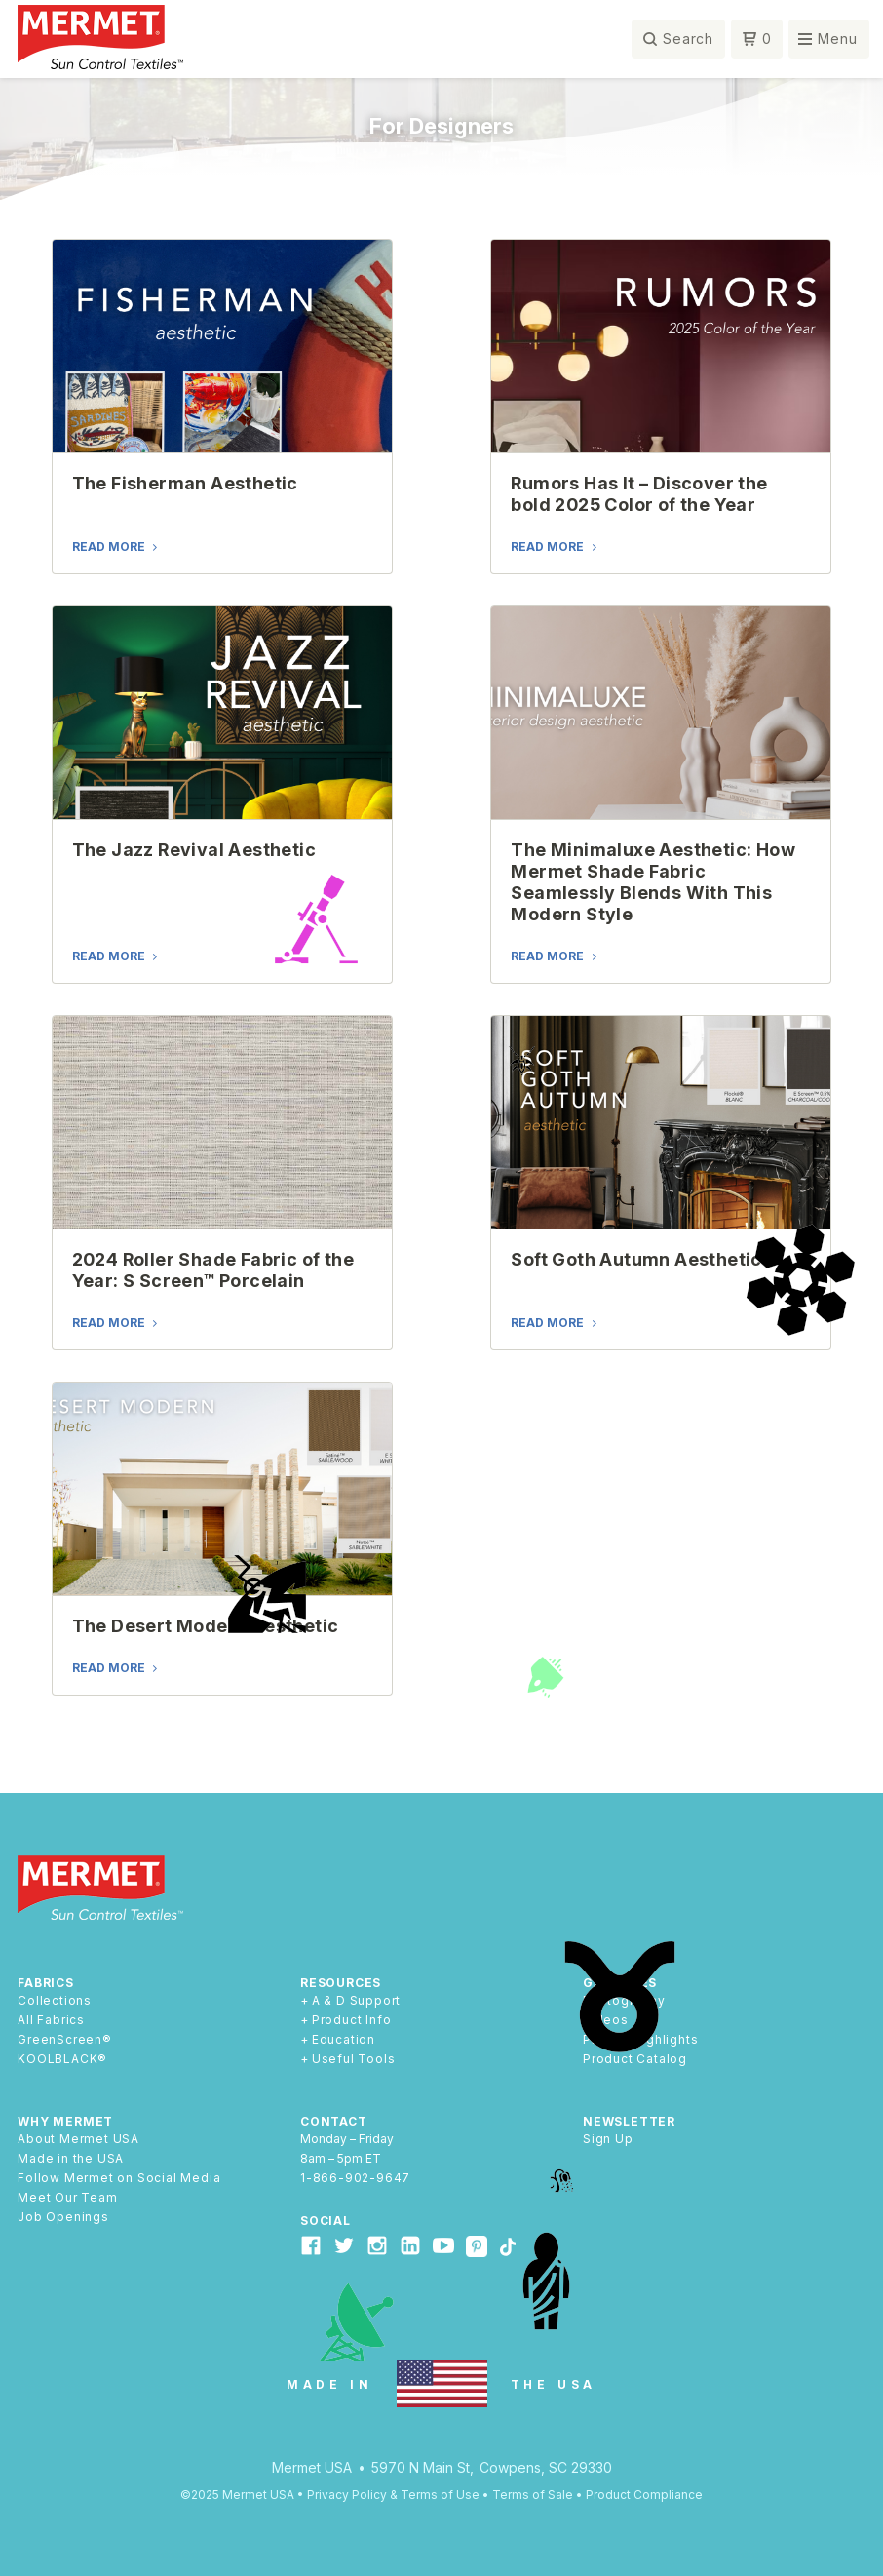  Describe the element at coordinates (353, 2321) in the screenshot. I see `access radar or scanning features` at that location.